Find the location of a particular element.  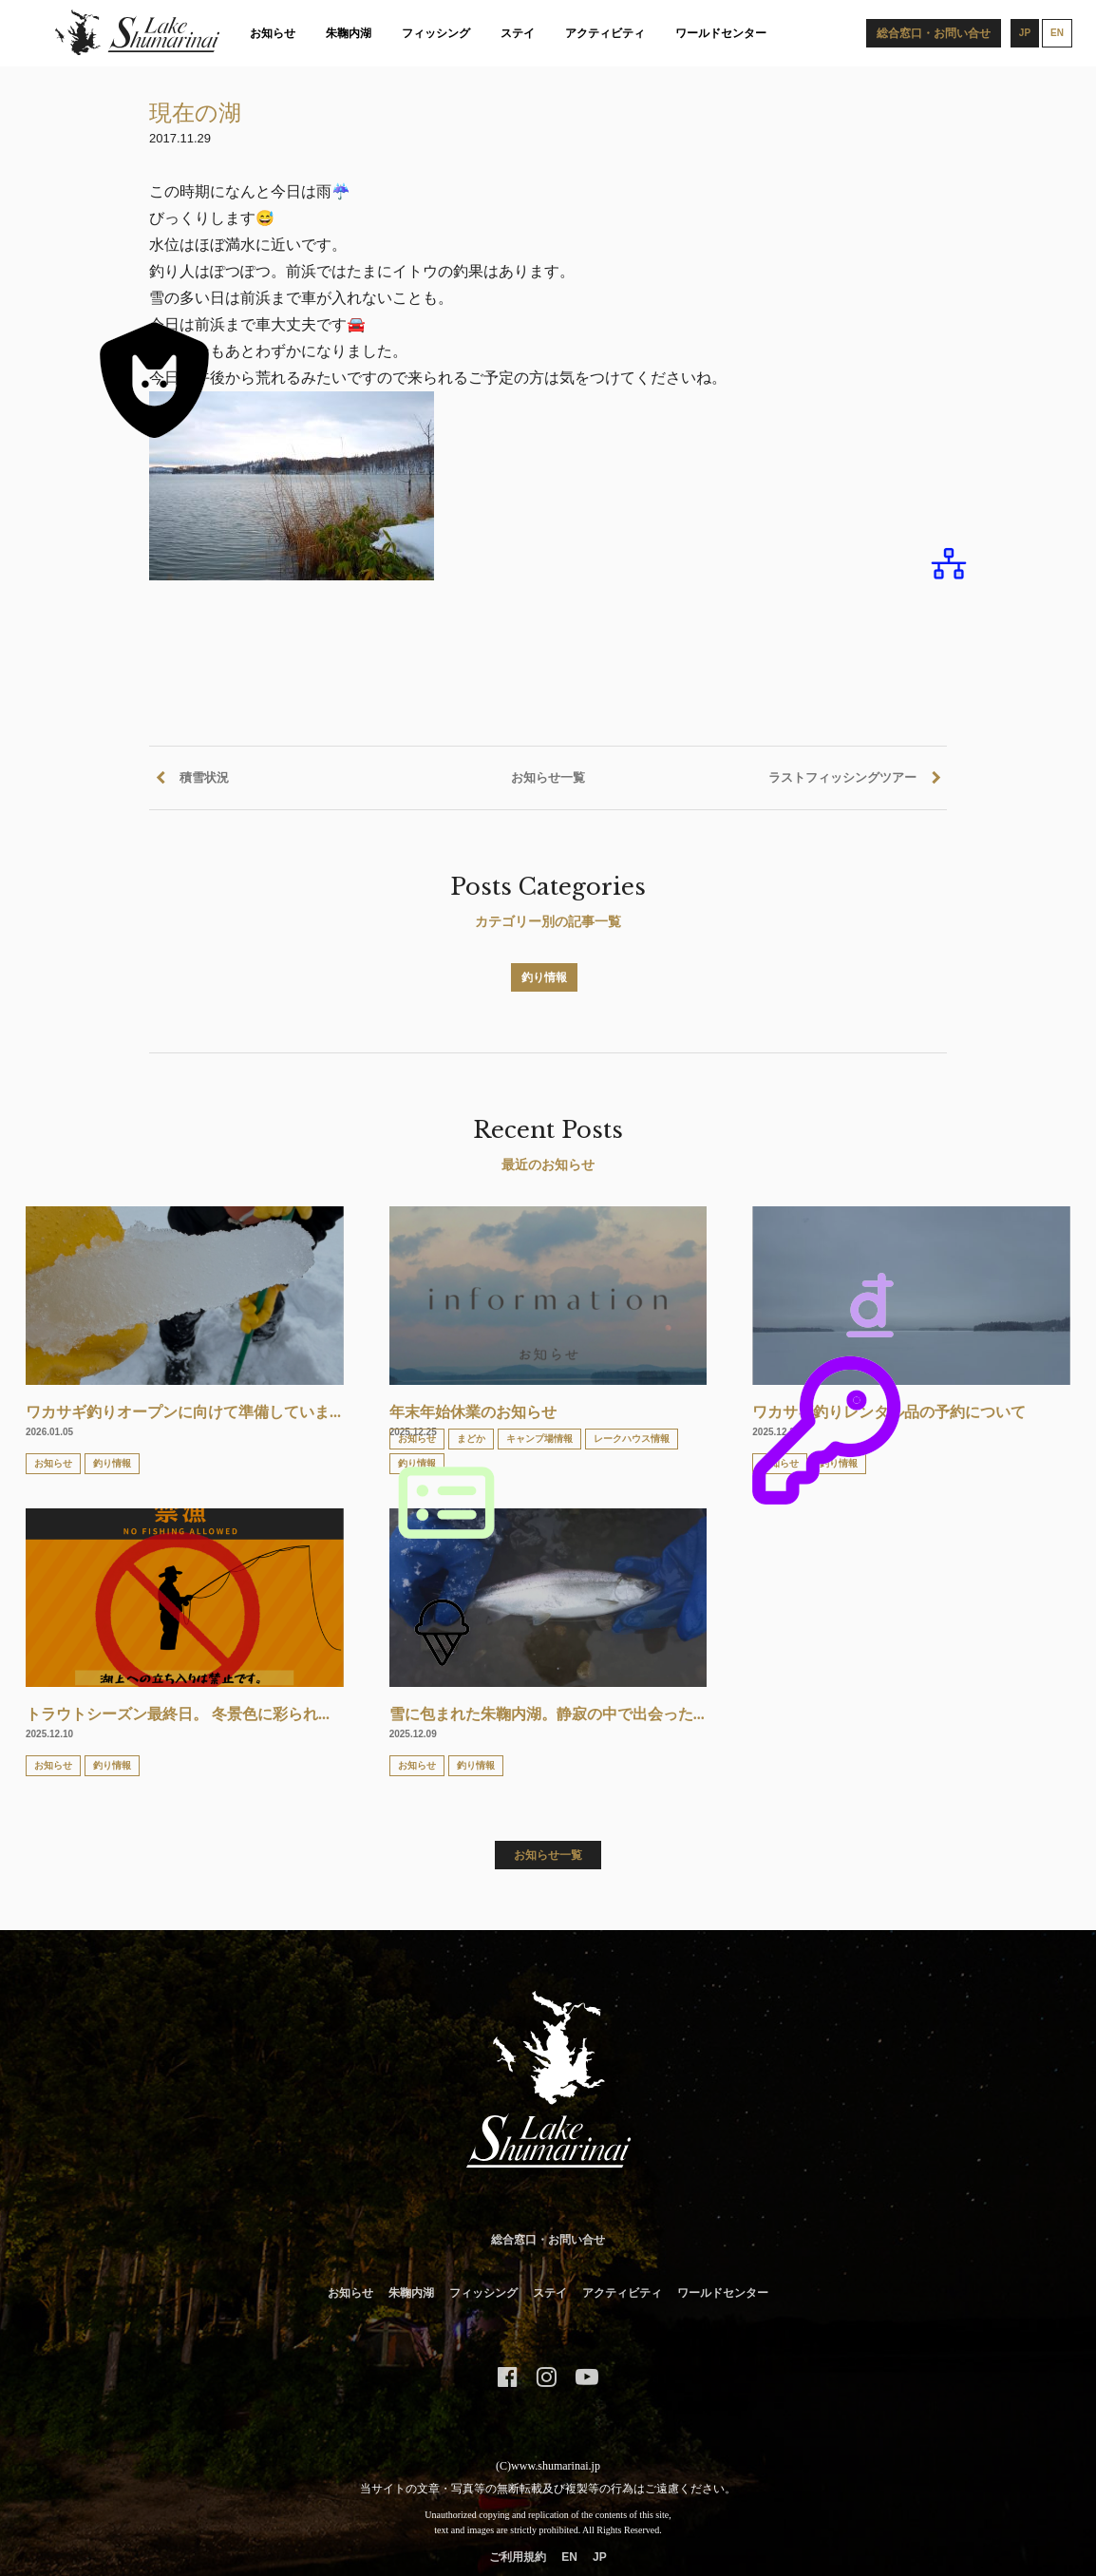

view list items or menu options is located at coordinates (446, 1503).